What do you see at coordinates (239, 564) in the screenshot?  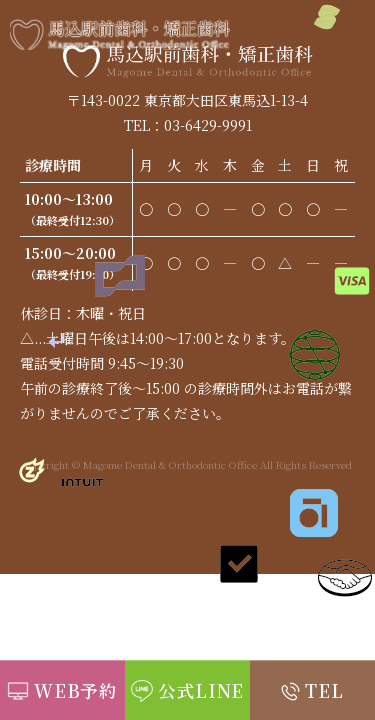 I see `indicates a selected or completed item` at bounding box center [239, 564].